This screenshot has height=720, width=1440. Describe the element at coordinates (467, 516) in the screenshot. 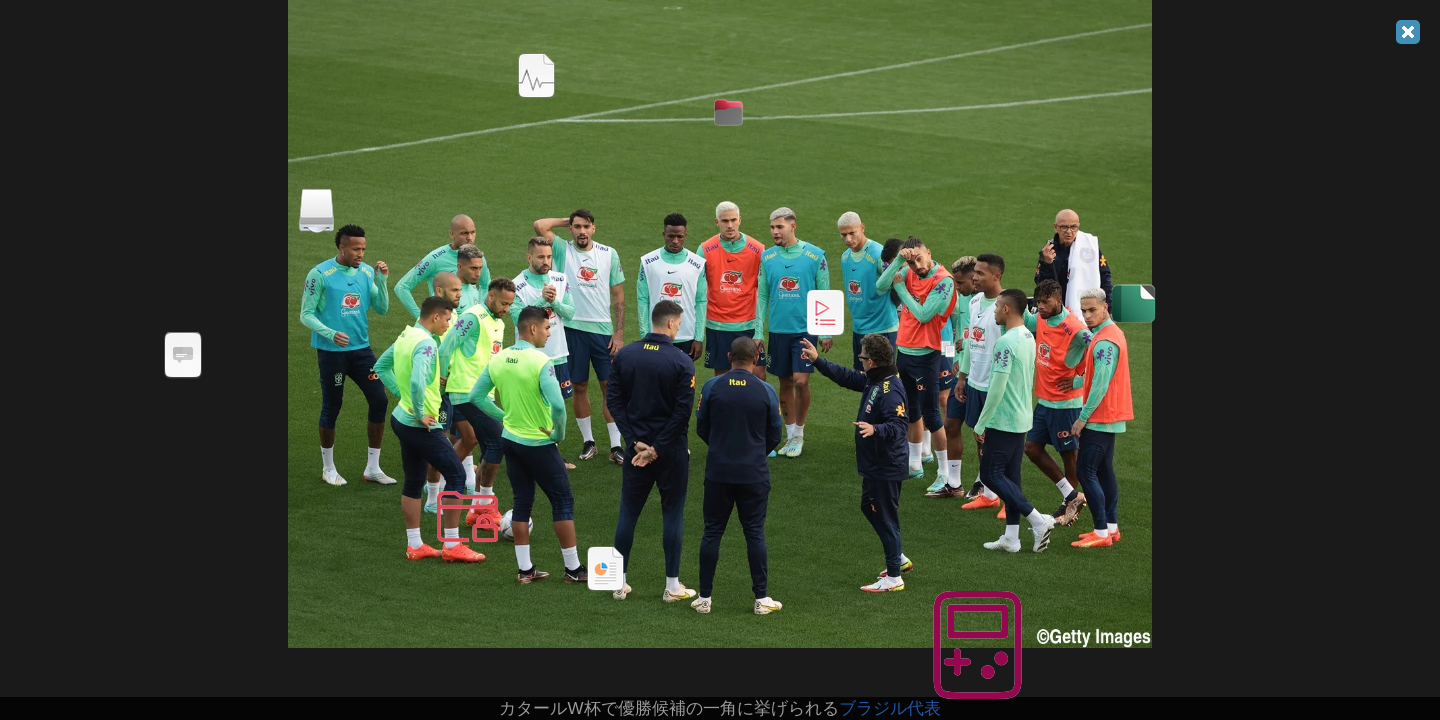

I see `encrypted vault folder access error` at that location.